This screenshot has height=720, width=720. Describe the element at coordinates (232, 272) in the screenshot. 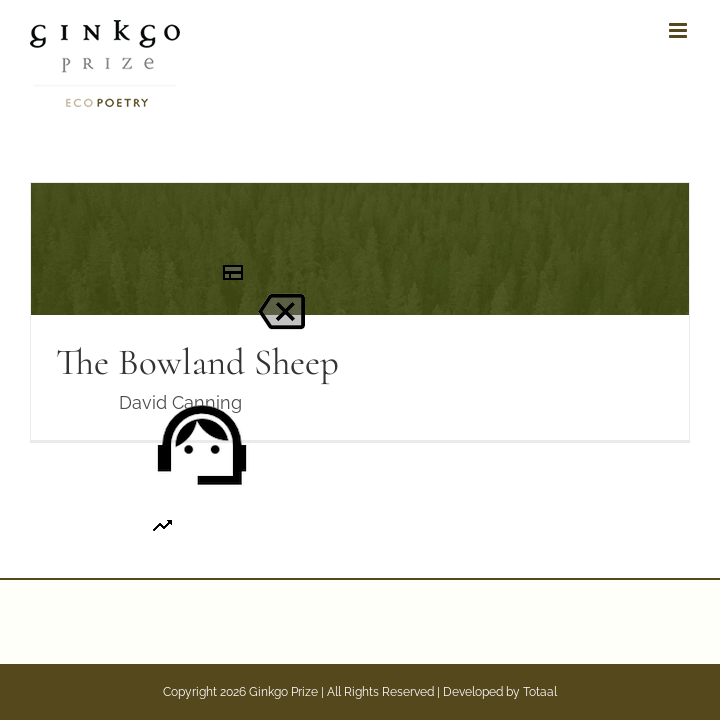

I see `switch to compact view layout` at that location.